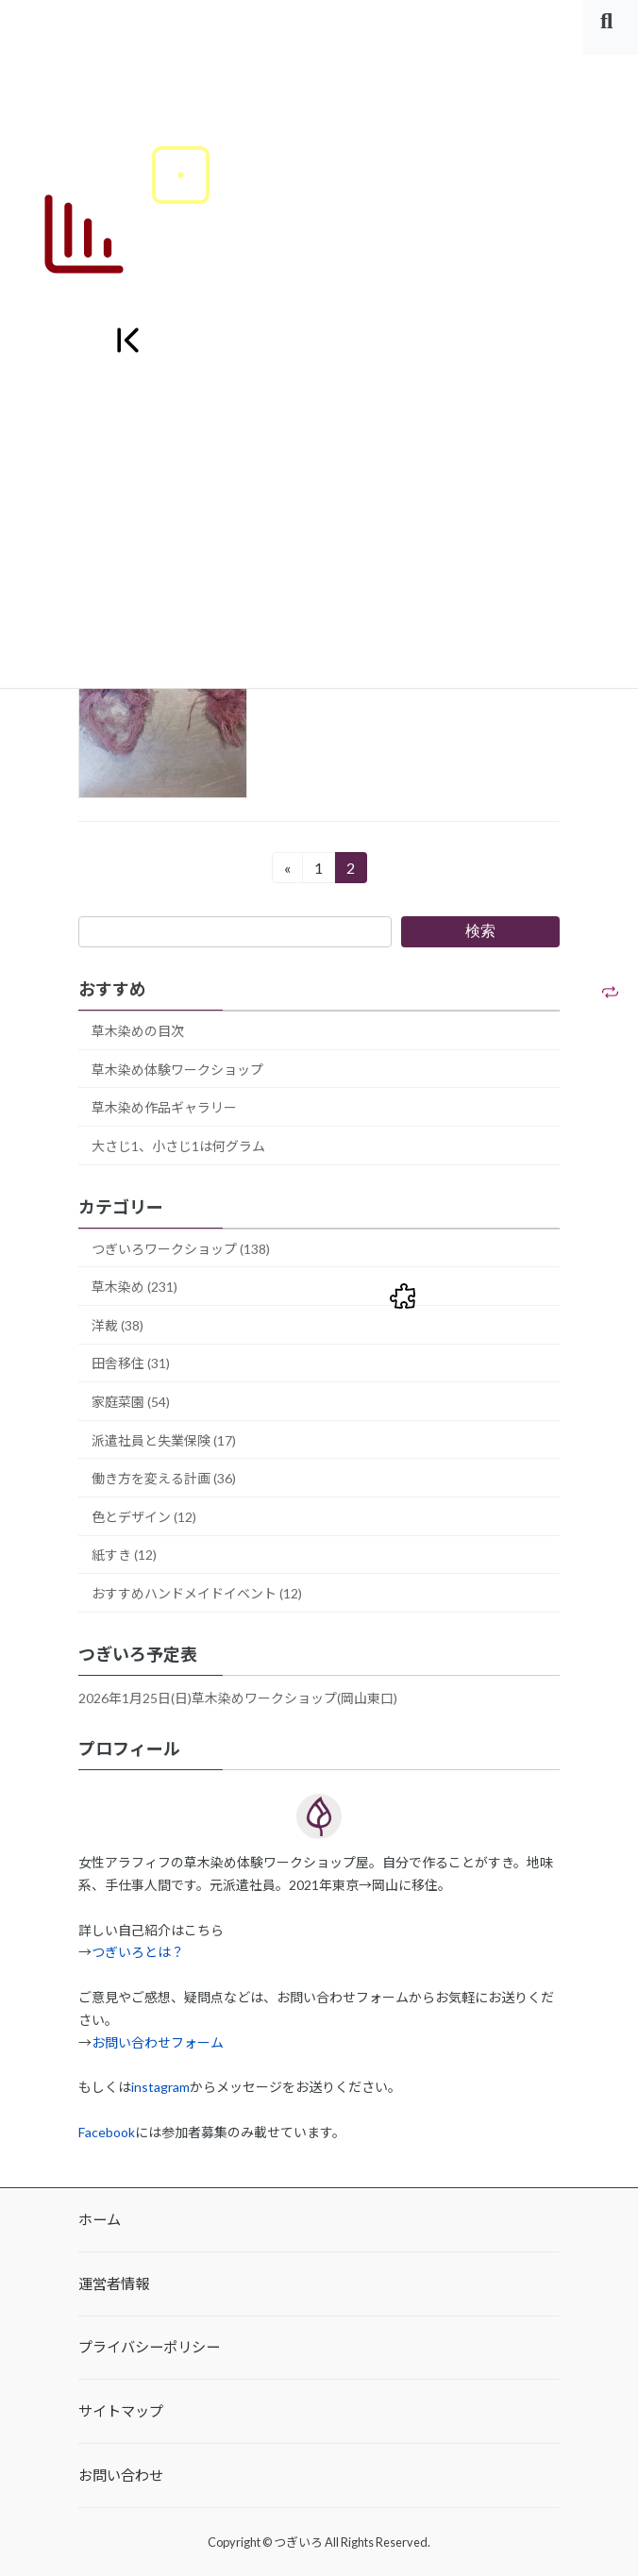 Image resolution: width=638 pixels, height=2576 pixels. I want to click on view declining metrics or statistics, so click(84, 234).